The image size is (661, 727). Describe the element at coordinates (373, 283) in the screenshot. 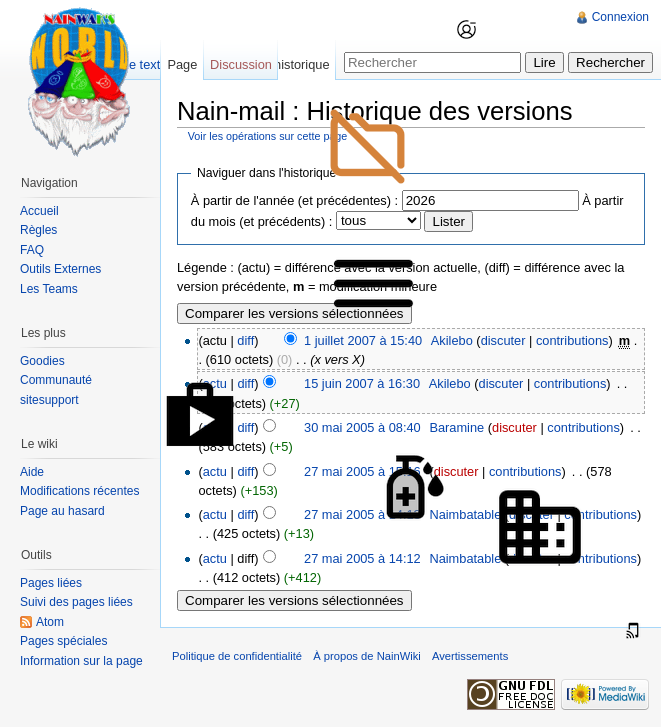

I see `open navigation menu` at that location.